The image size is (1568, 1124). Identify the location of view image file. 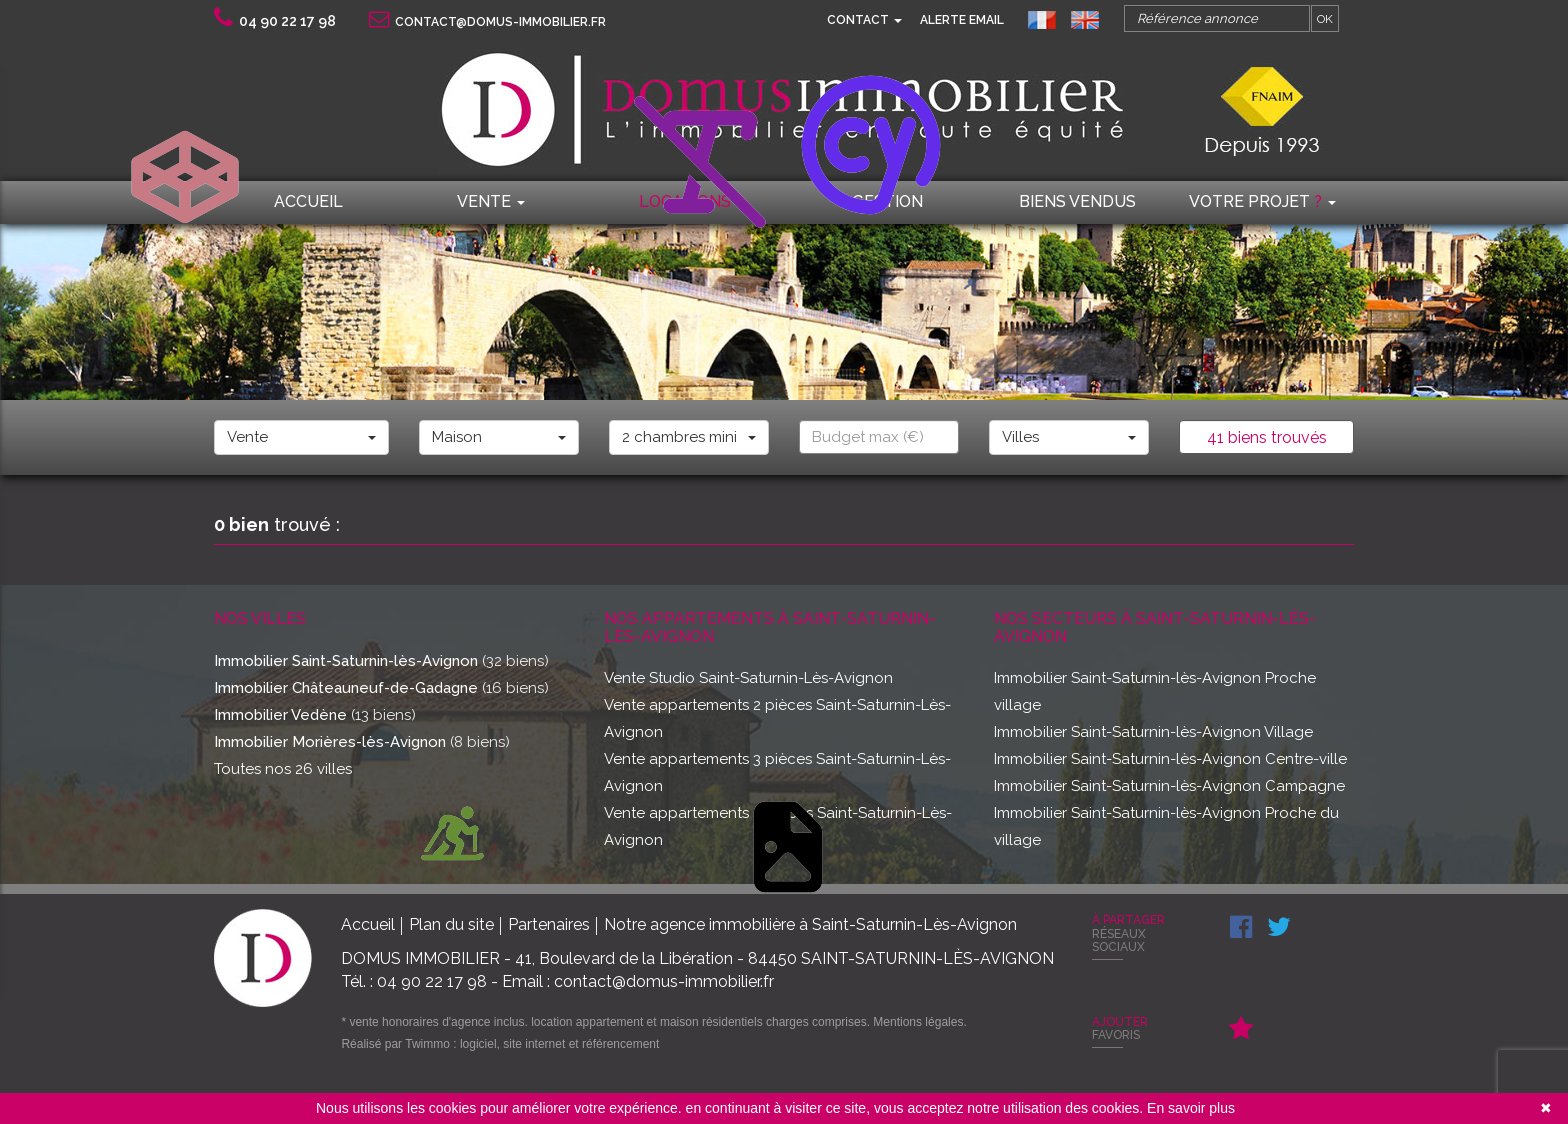
(788, 847).